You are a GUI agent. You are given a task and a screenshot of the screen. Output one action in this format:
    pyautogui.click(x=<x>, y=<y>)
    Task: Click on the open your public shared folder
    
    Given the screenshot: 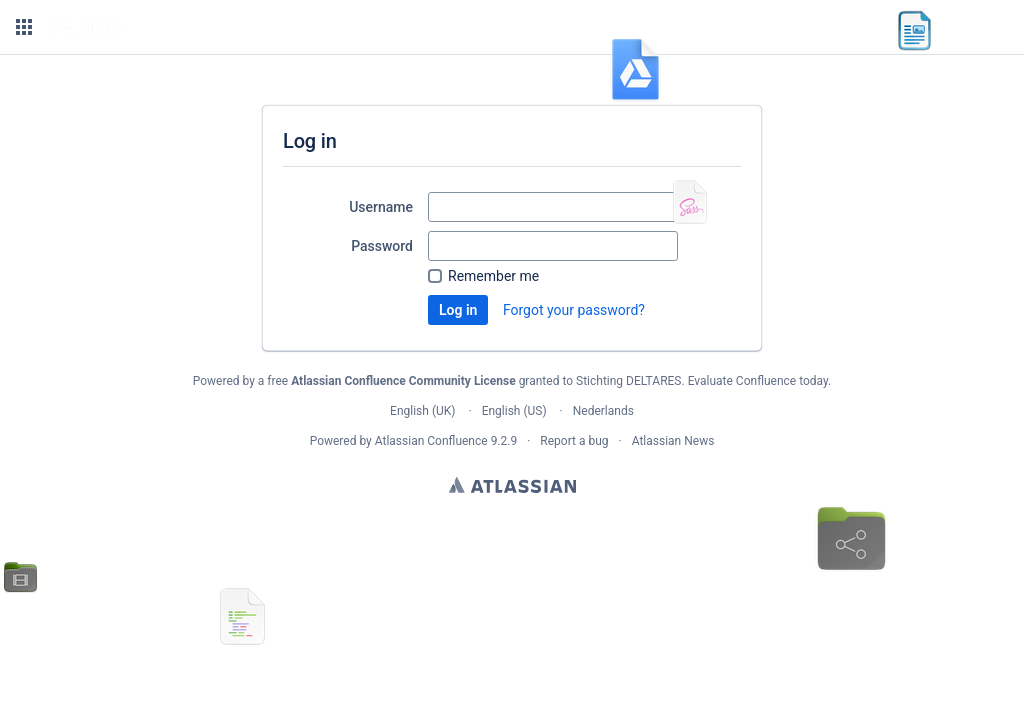 What is the action you would take?
    pyautogui.click(x=851, y=538)
    